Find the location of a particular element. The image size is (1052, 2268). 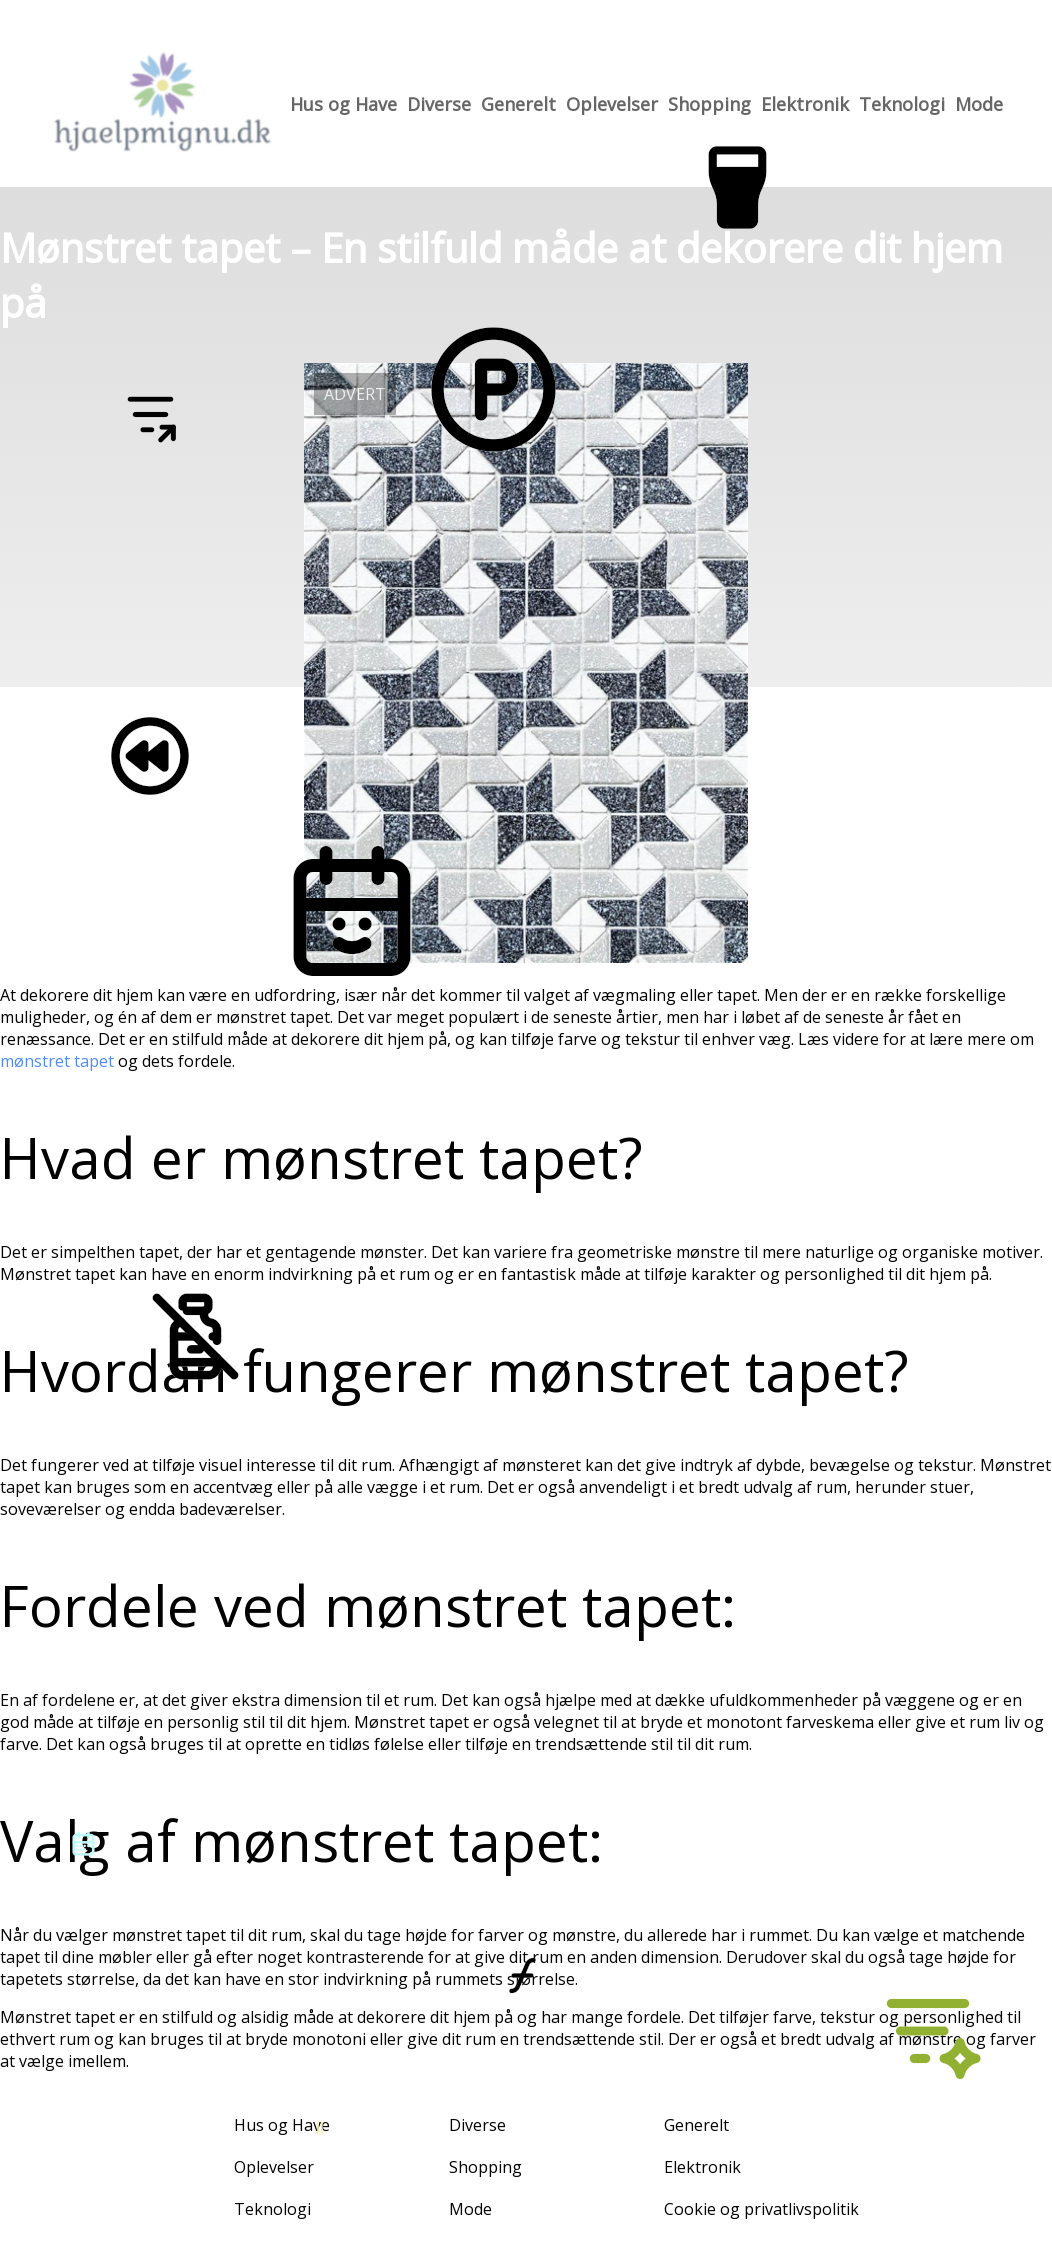

share current filter settings is located at coordinates (150, 414).